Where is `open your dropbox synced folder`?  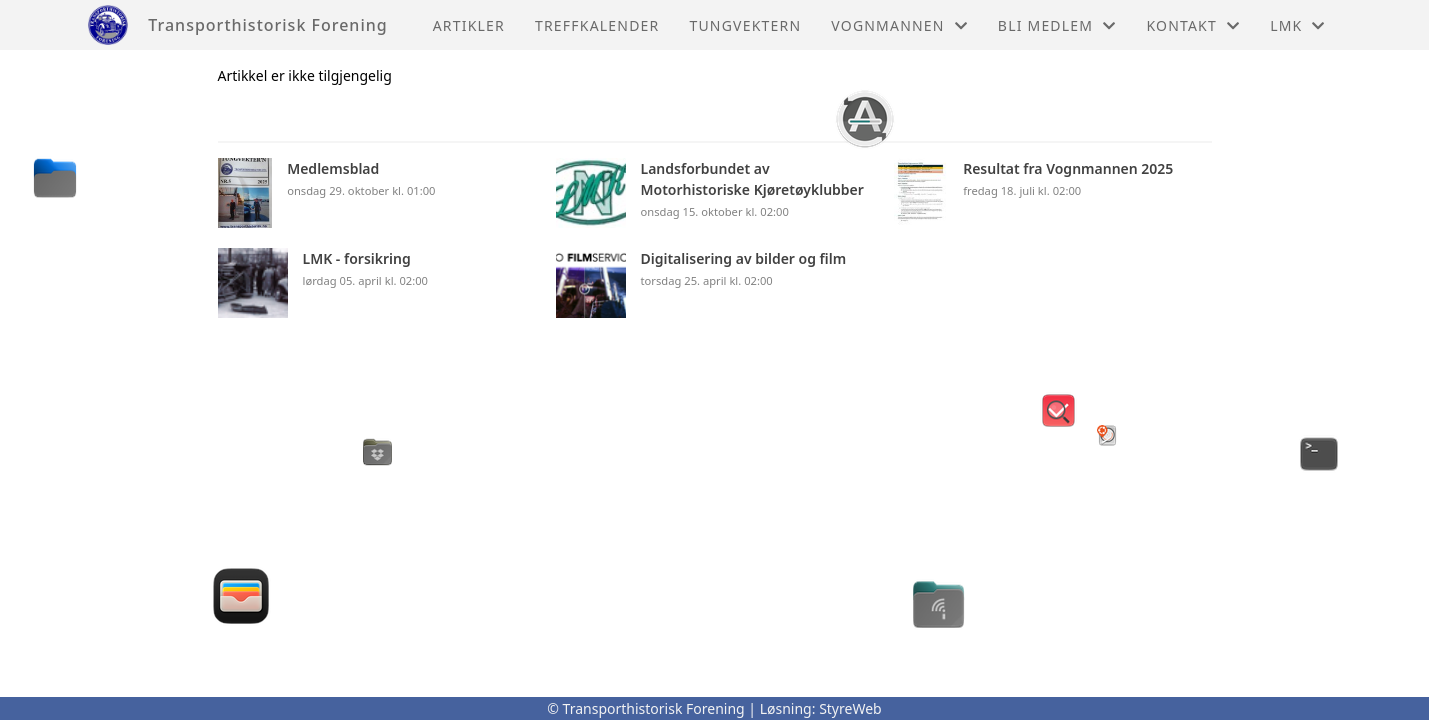 open your dropbox synced folder is located at coordinates (377, 451).